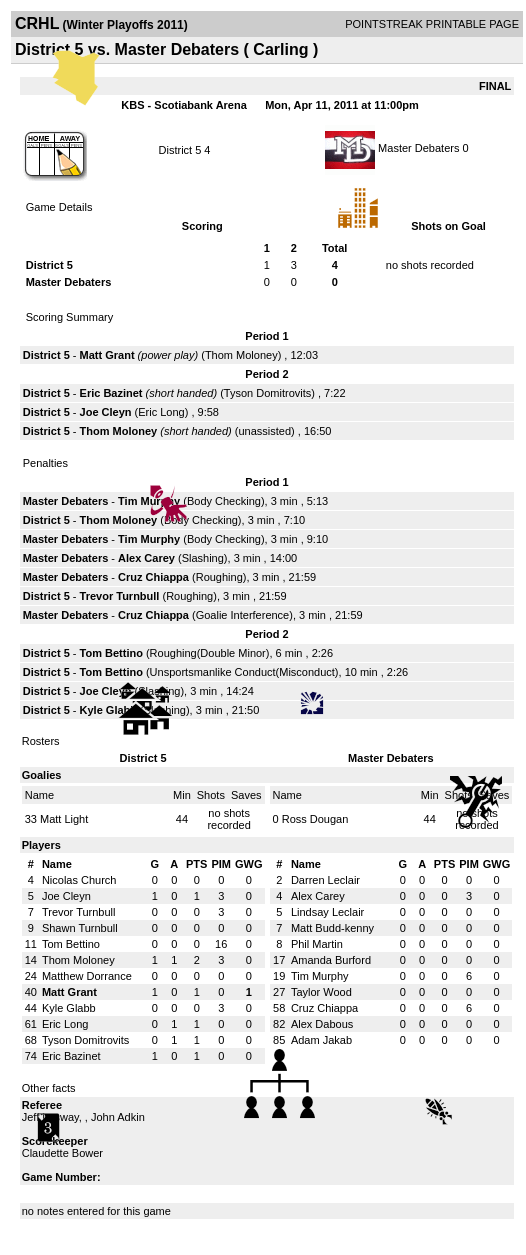 The height and width of the screenshot is (1255, 526). What do you see at coordinates (48, 1127) in the screenshot?
I see `play the three of hearts card` at bounding box center [48, 1127].